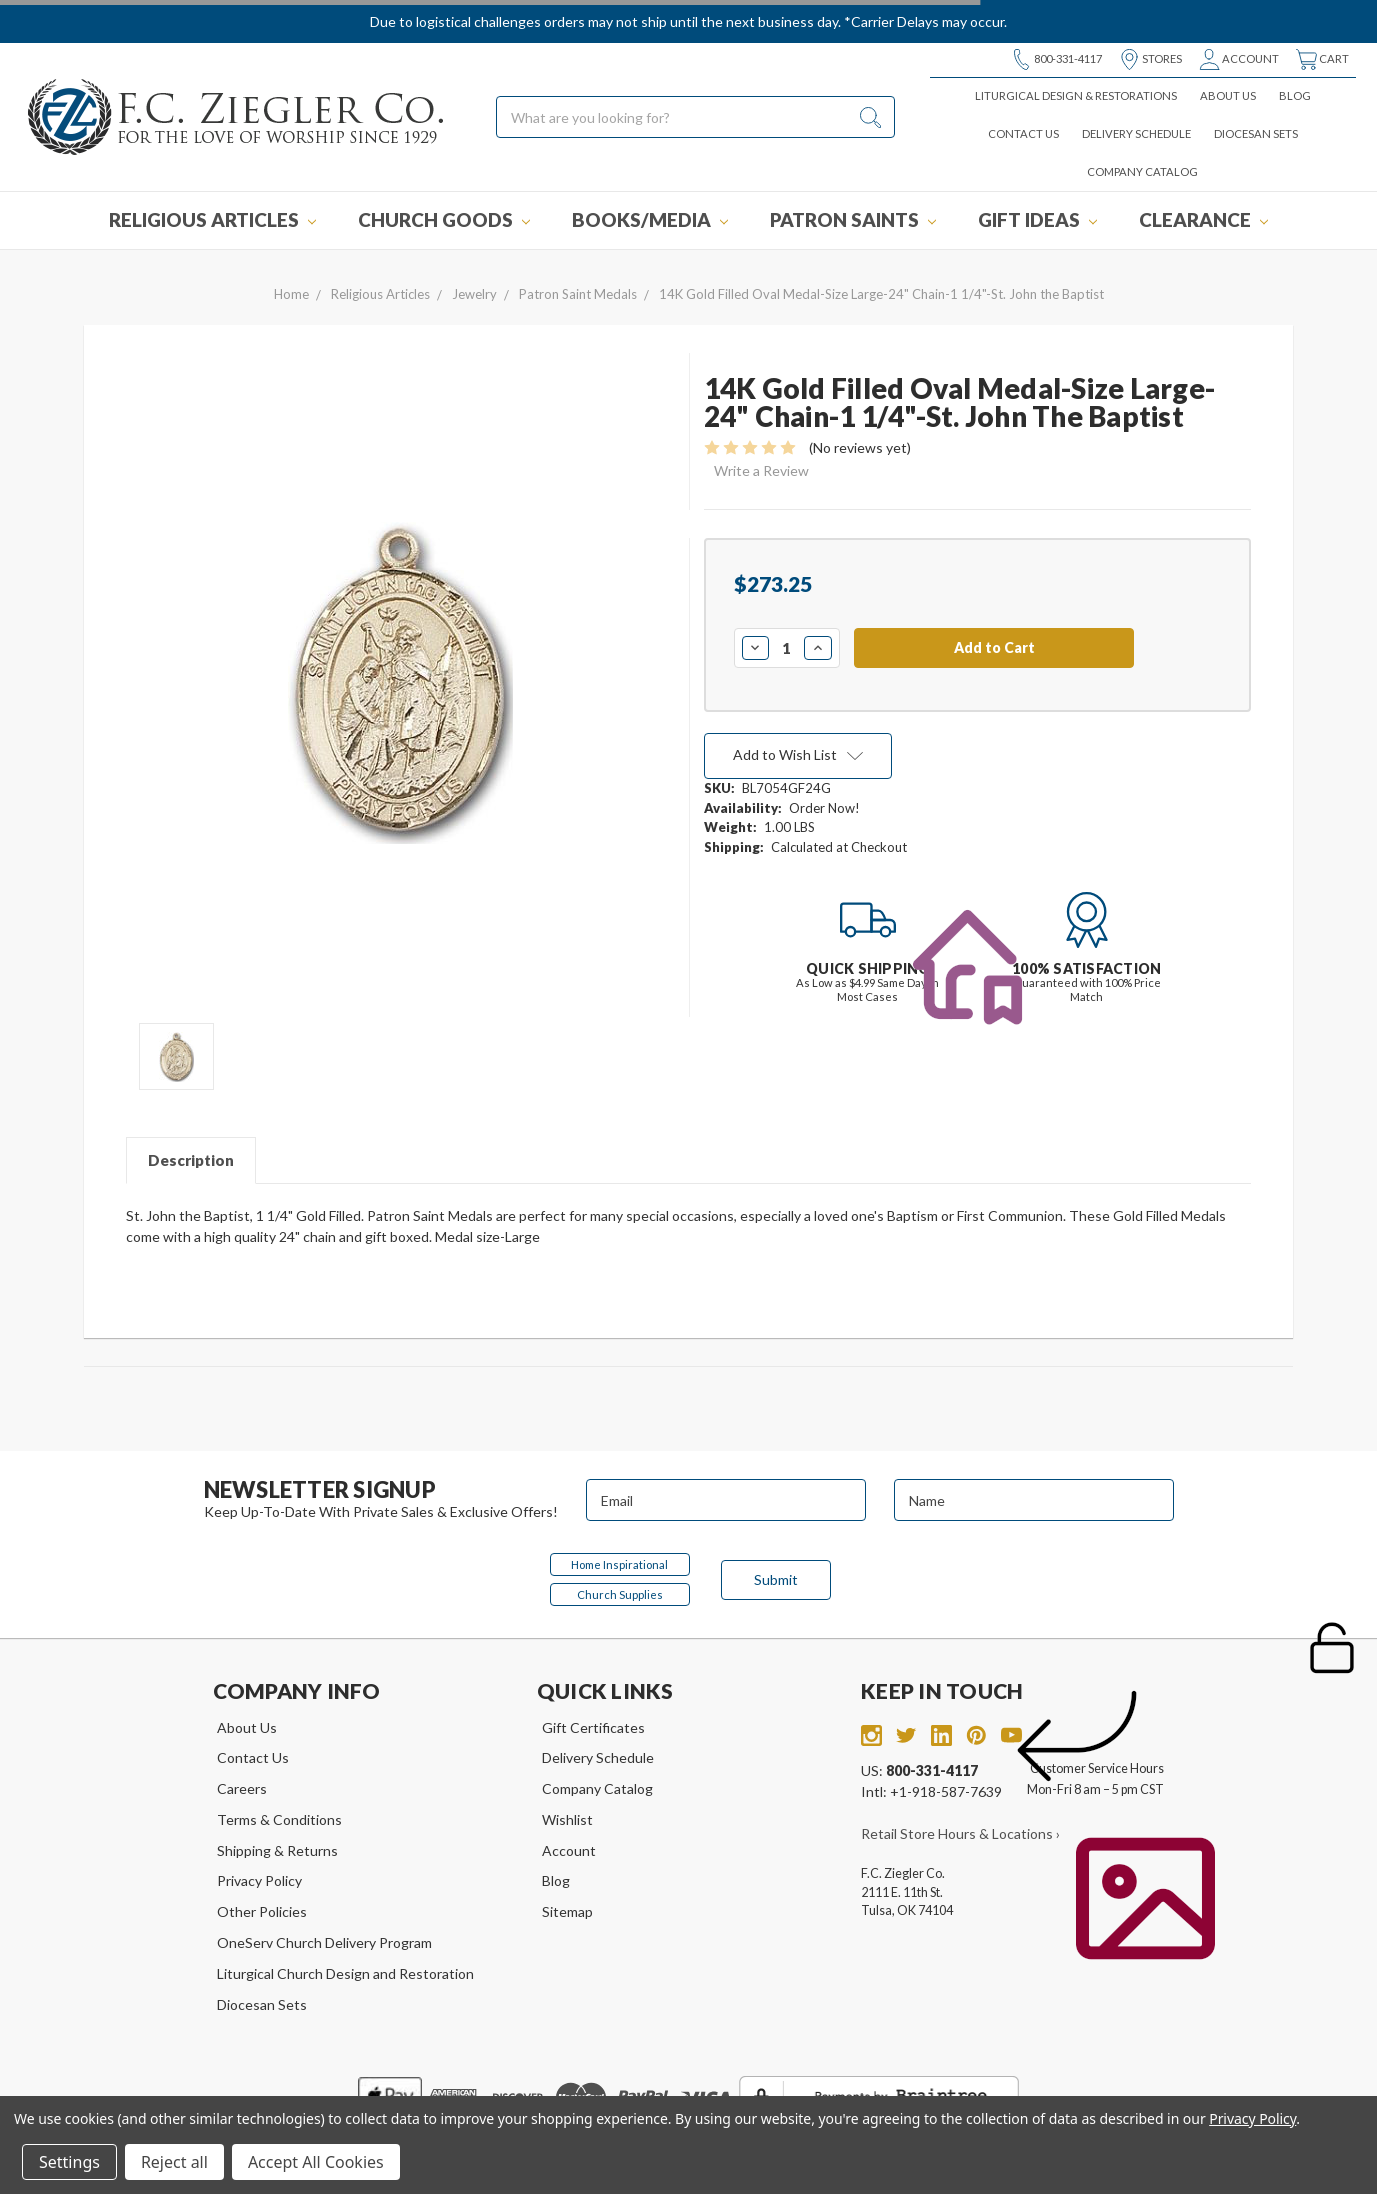 The height and width of the screenshot is (2194, 1377). Describe the element at coordinates (1145, 1898) in the screenshot. I see `view media file` at that location.